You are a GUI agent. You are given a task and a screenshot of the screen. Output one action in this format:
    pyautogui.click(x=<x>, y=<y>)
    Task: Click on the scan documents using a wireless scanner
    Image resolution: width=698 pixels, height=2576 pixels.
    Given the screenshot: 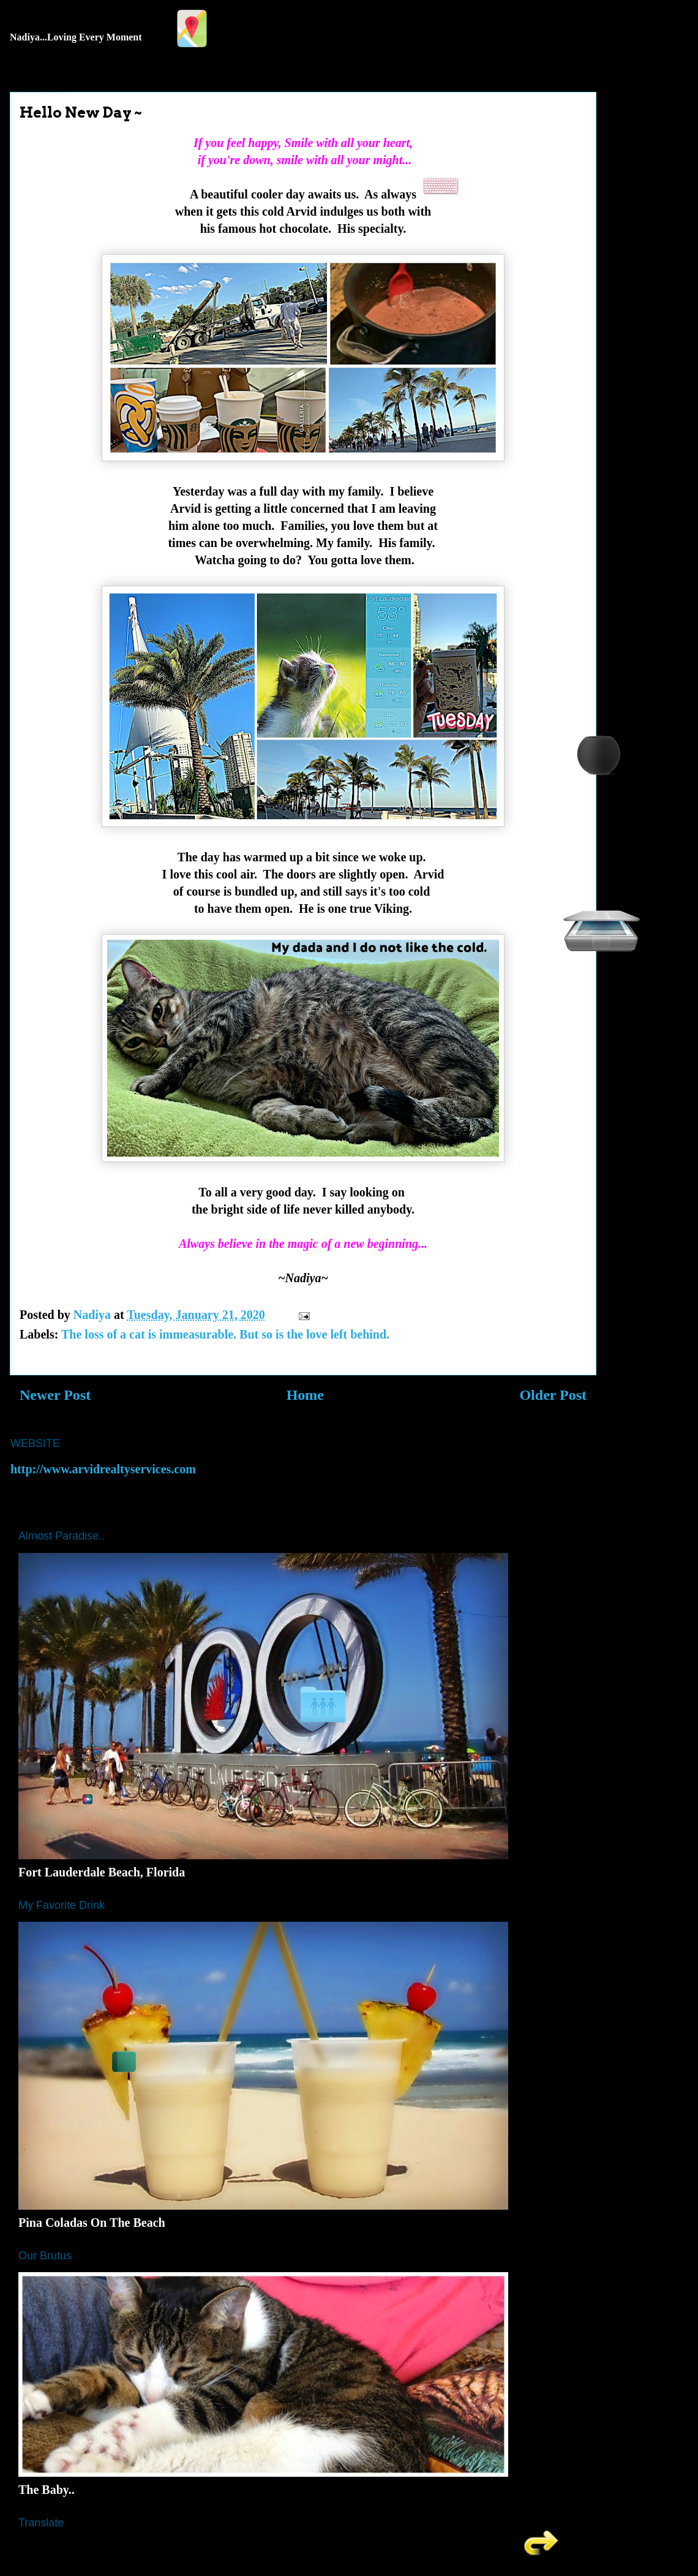 What is the action you would take?
    pyautogui.click(x=601, y=931)
    